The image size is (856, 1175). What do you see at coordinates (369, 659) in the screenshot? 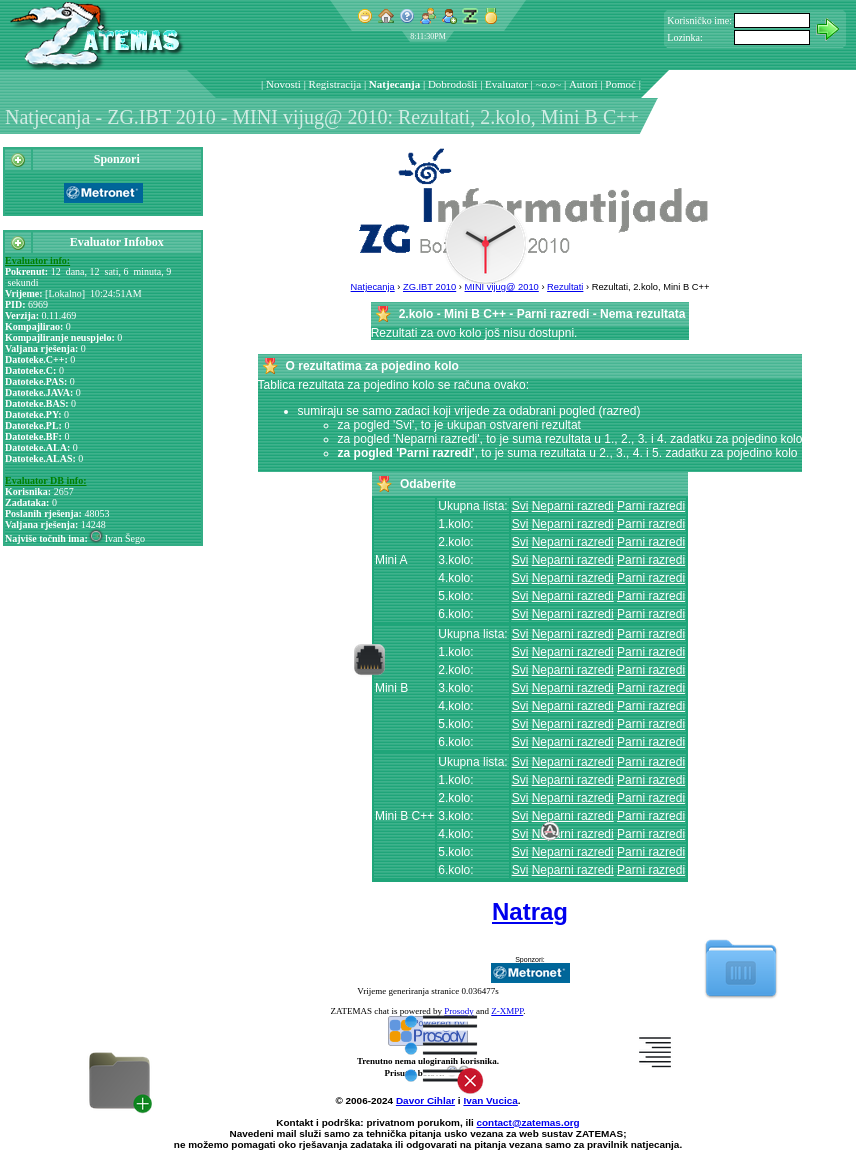
I see `indicates an RJ11 telephone/DSL network port` at bounding box center [369, 659].